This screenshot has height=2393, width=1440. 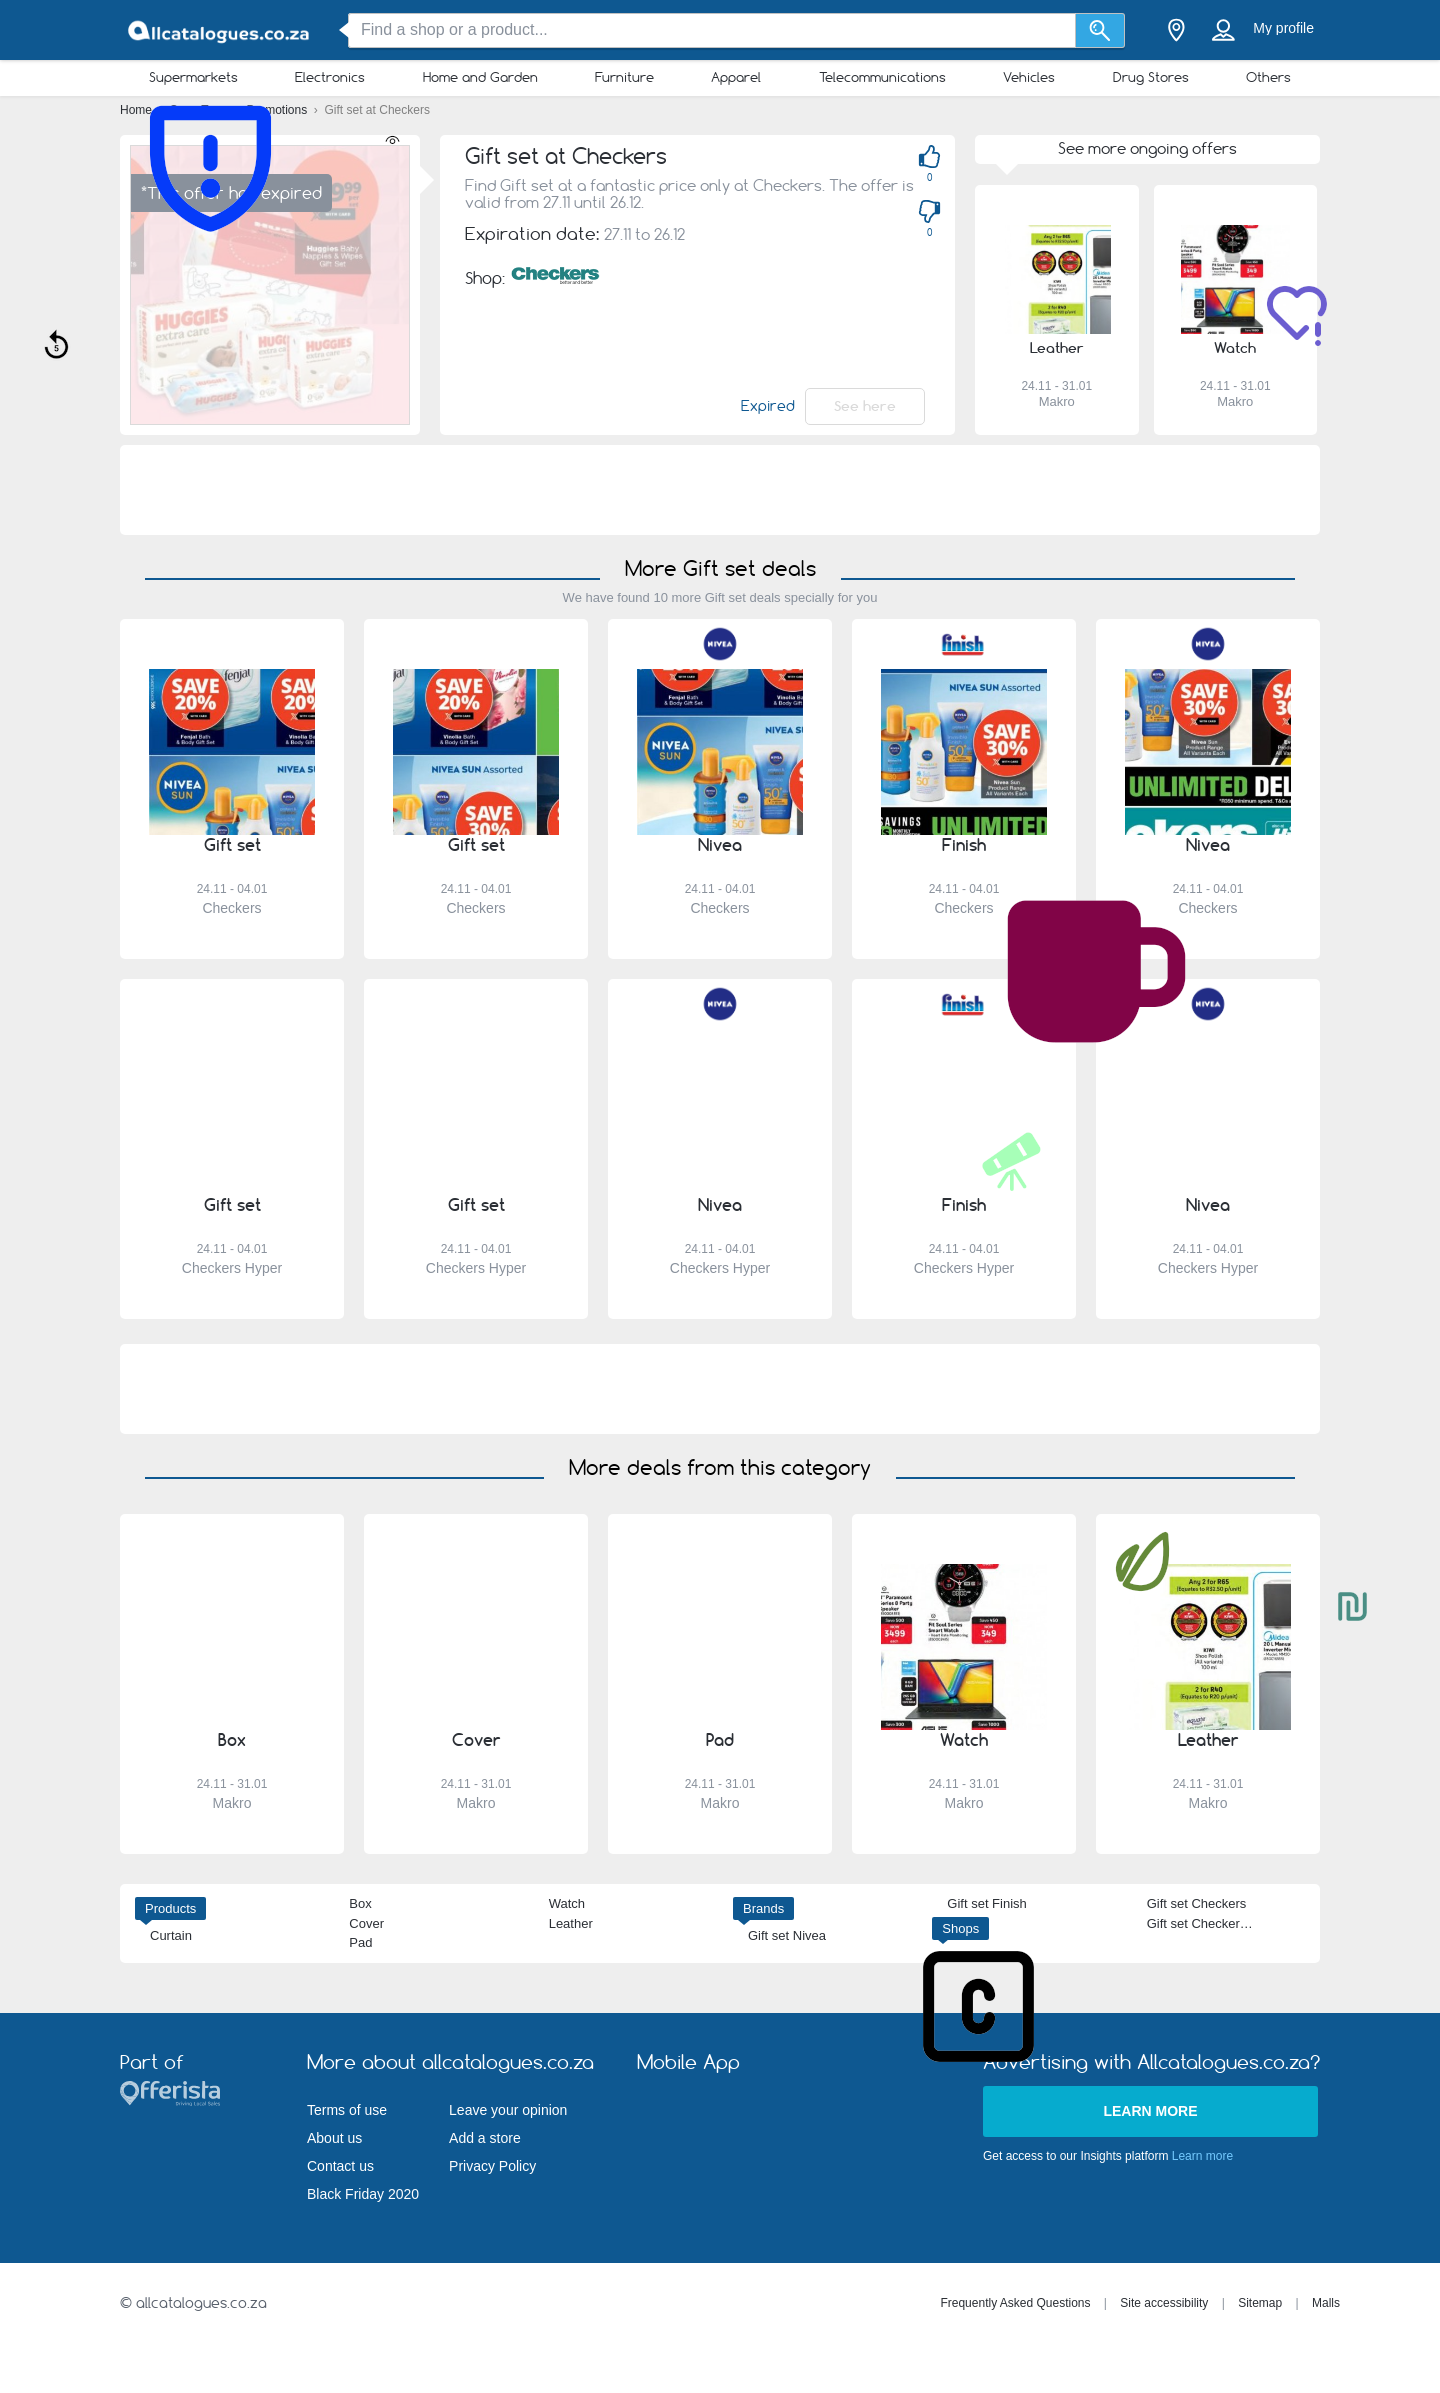 I want to click on envato marketplace logo, so click(x=1142, y=1561).